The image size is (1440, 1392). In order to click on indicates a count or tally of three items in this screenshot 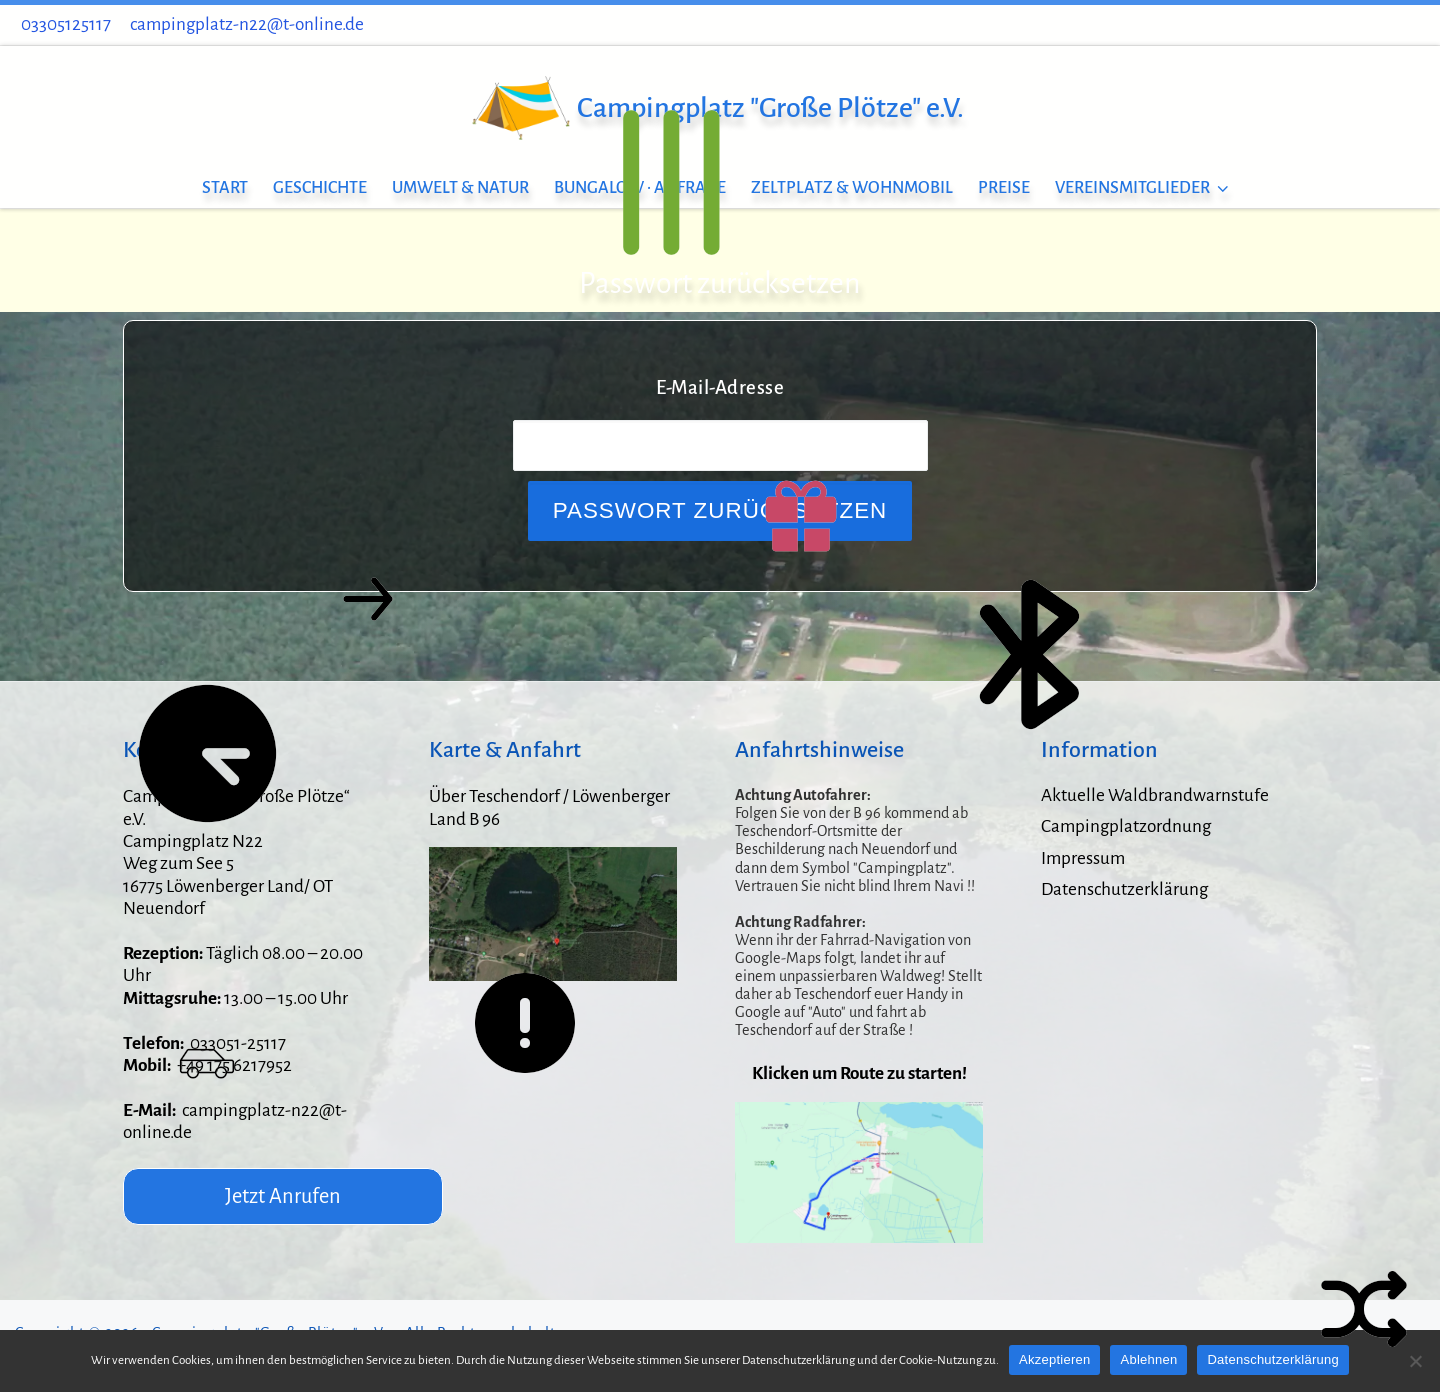, I will do `click(695, 182)`.